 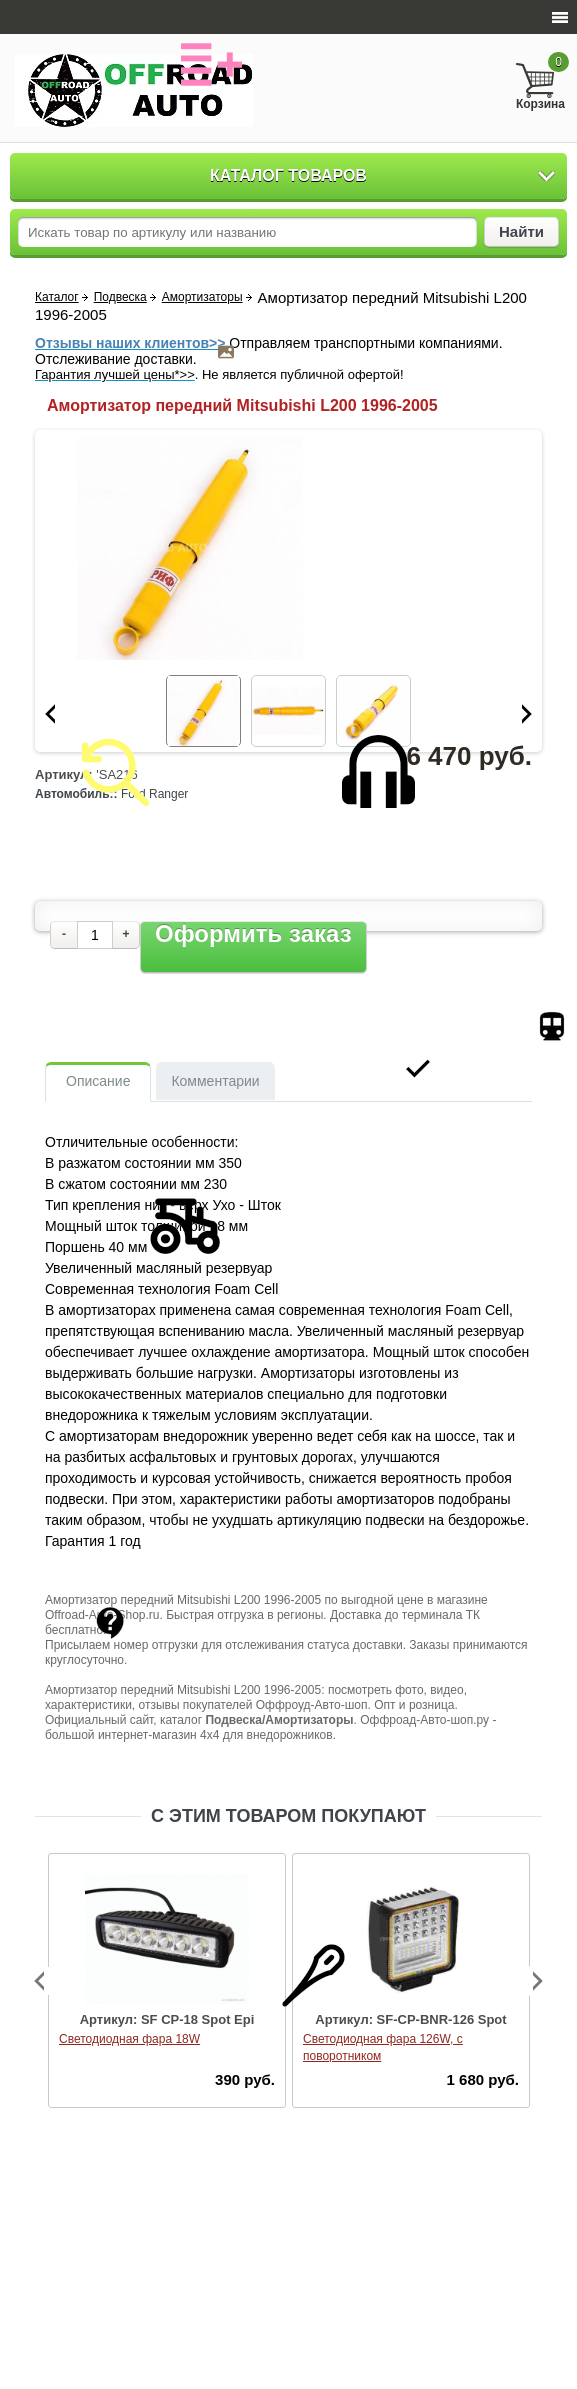 What do you see at coordinates (418, 1068) in the screenshot?
I see `confirm or submit an action` at bounding box center [418, 1068].